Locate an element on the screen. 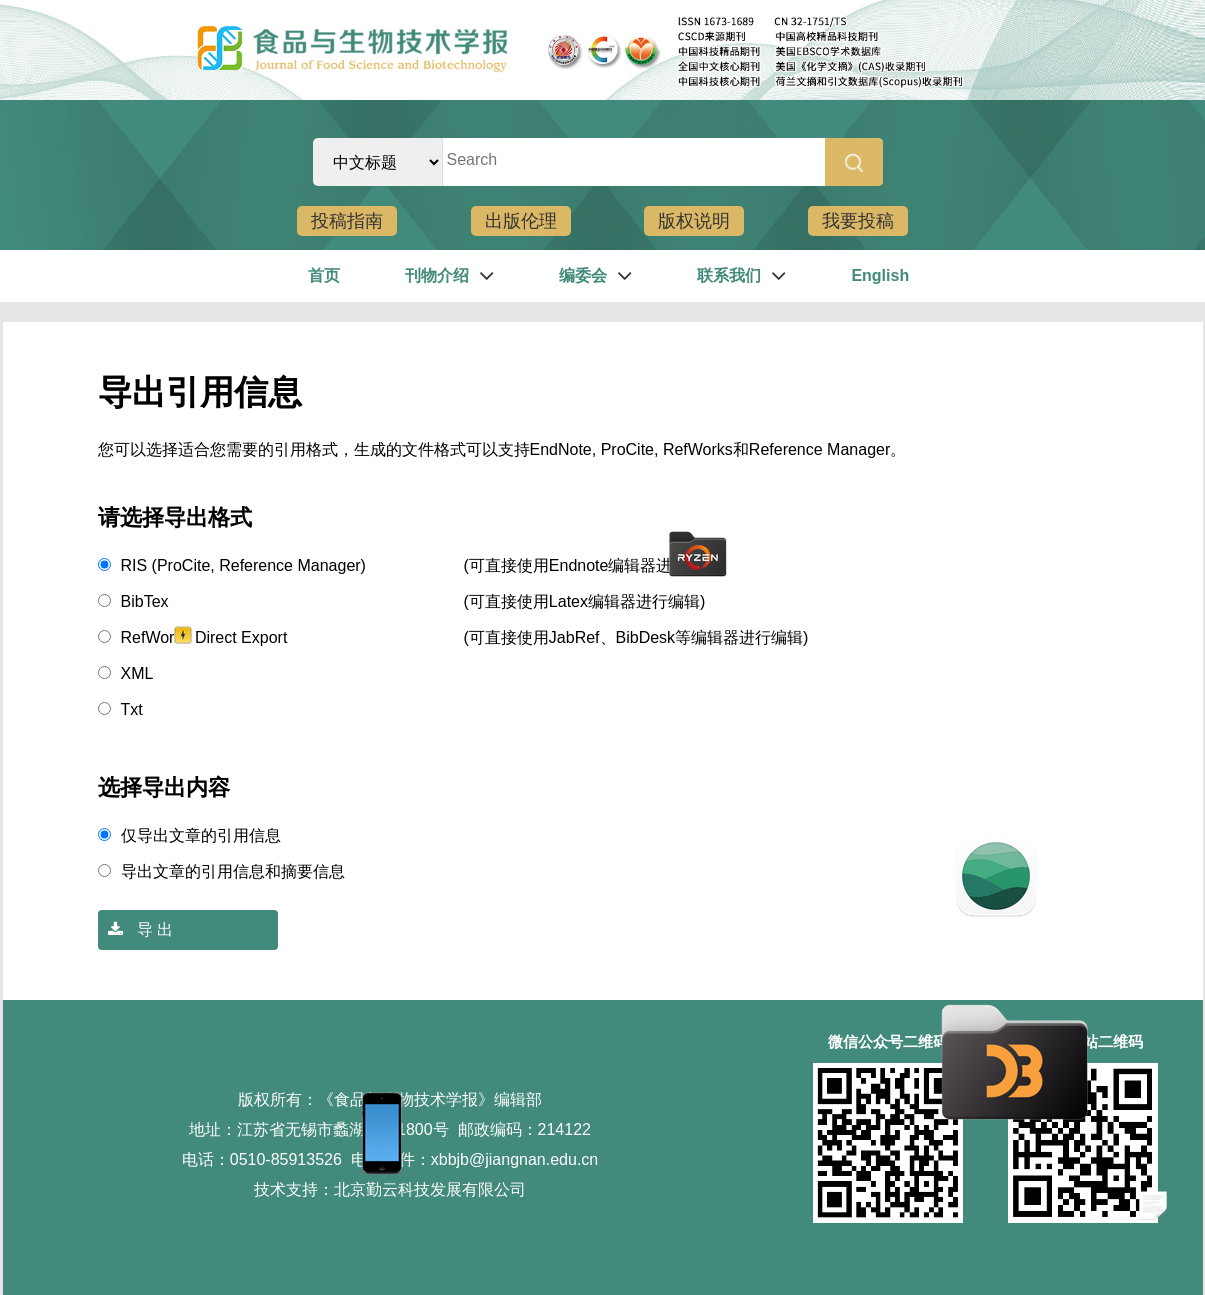 This screenshot has width=1205, height=1295. iPod Touch device connected to your system is located at coordinates (382, 1134).